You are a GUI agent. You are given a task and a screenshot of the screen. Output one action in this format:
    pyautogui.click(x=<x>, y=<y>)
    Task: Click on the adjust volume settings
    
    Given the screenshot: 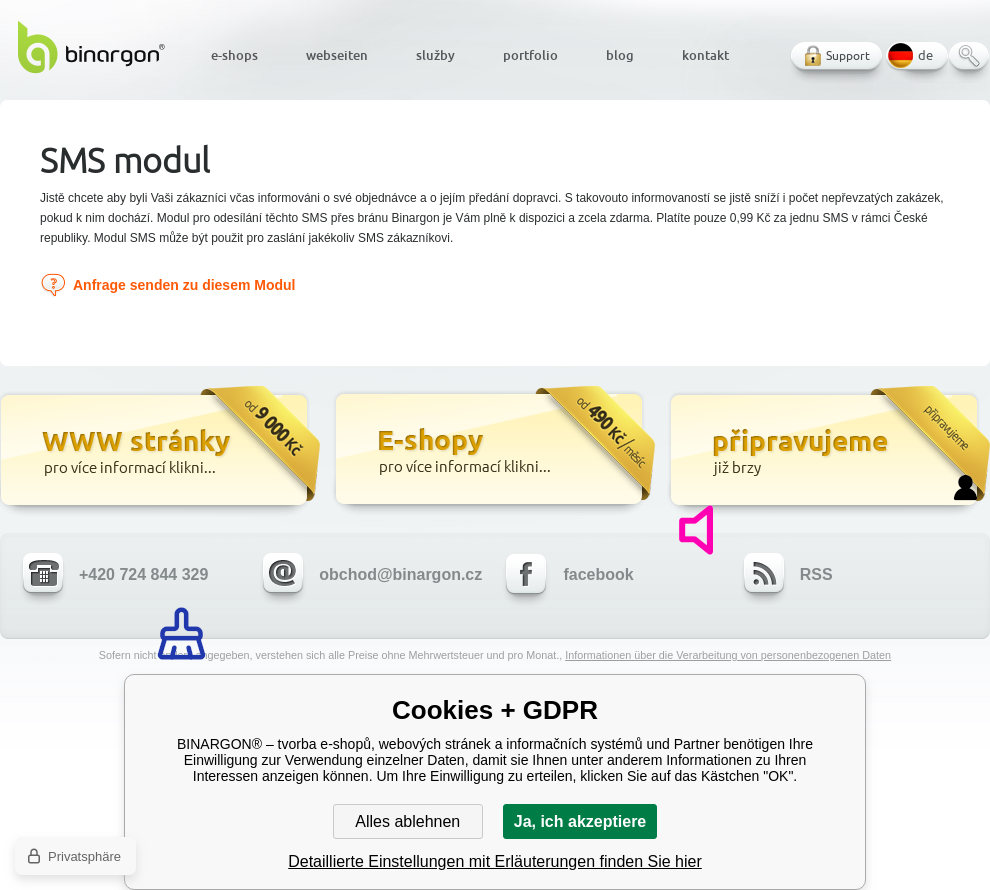 What is the action you would take?
    pyautogui.click(x=713, y=530)
    